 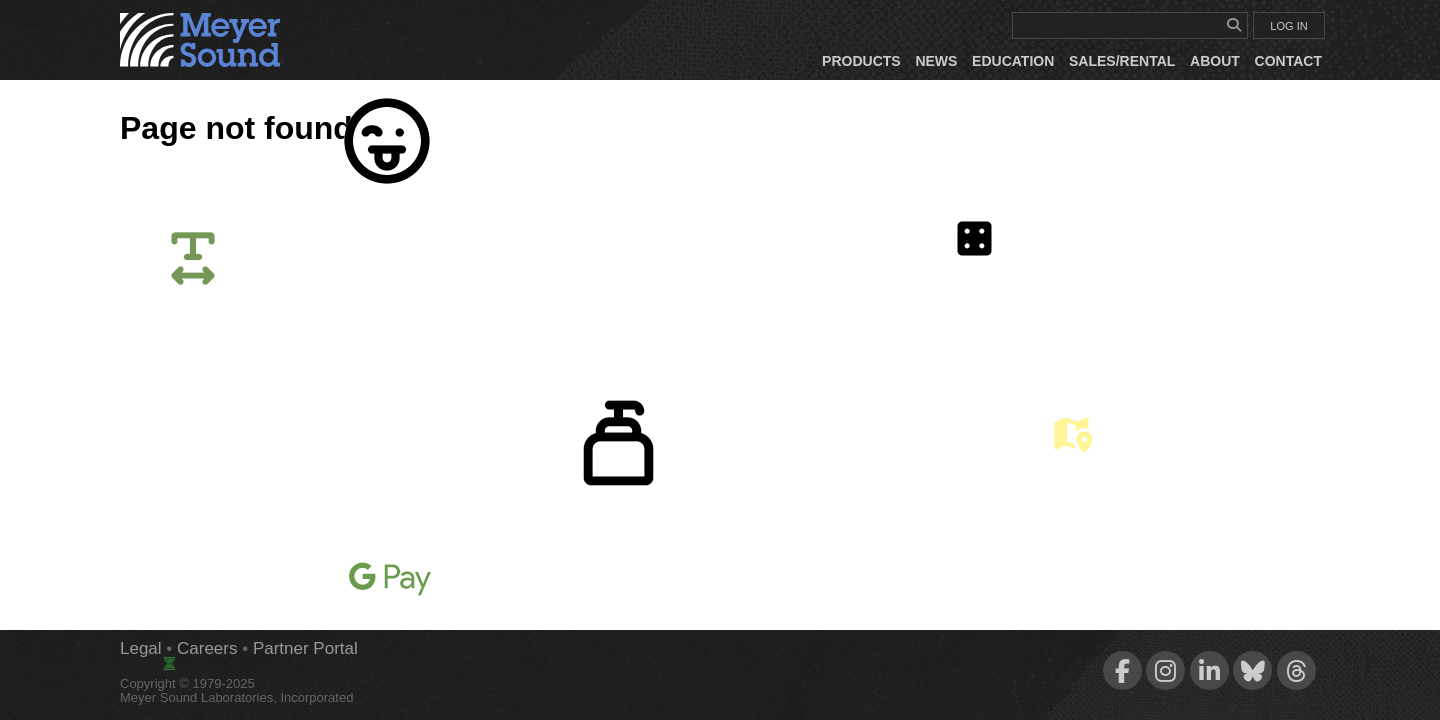 What do you see at coordinates (618, 444) in the screenshot?
I see `access hand washing or hygiene instructions` at bounding box center [618, 444].